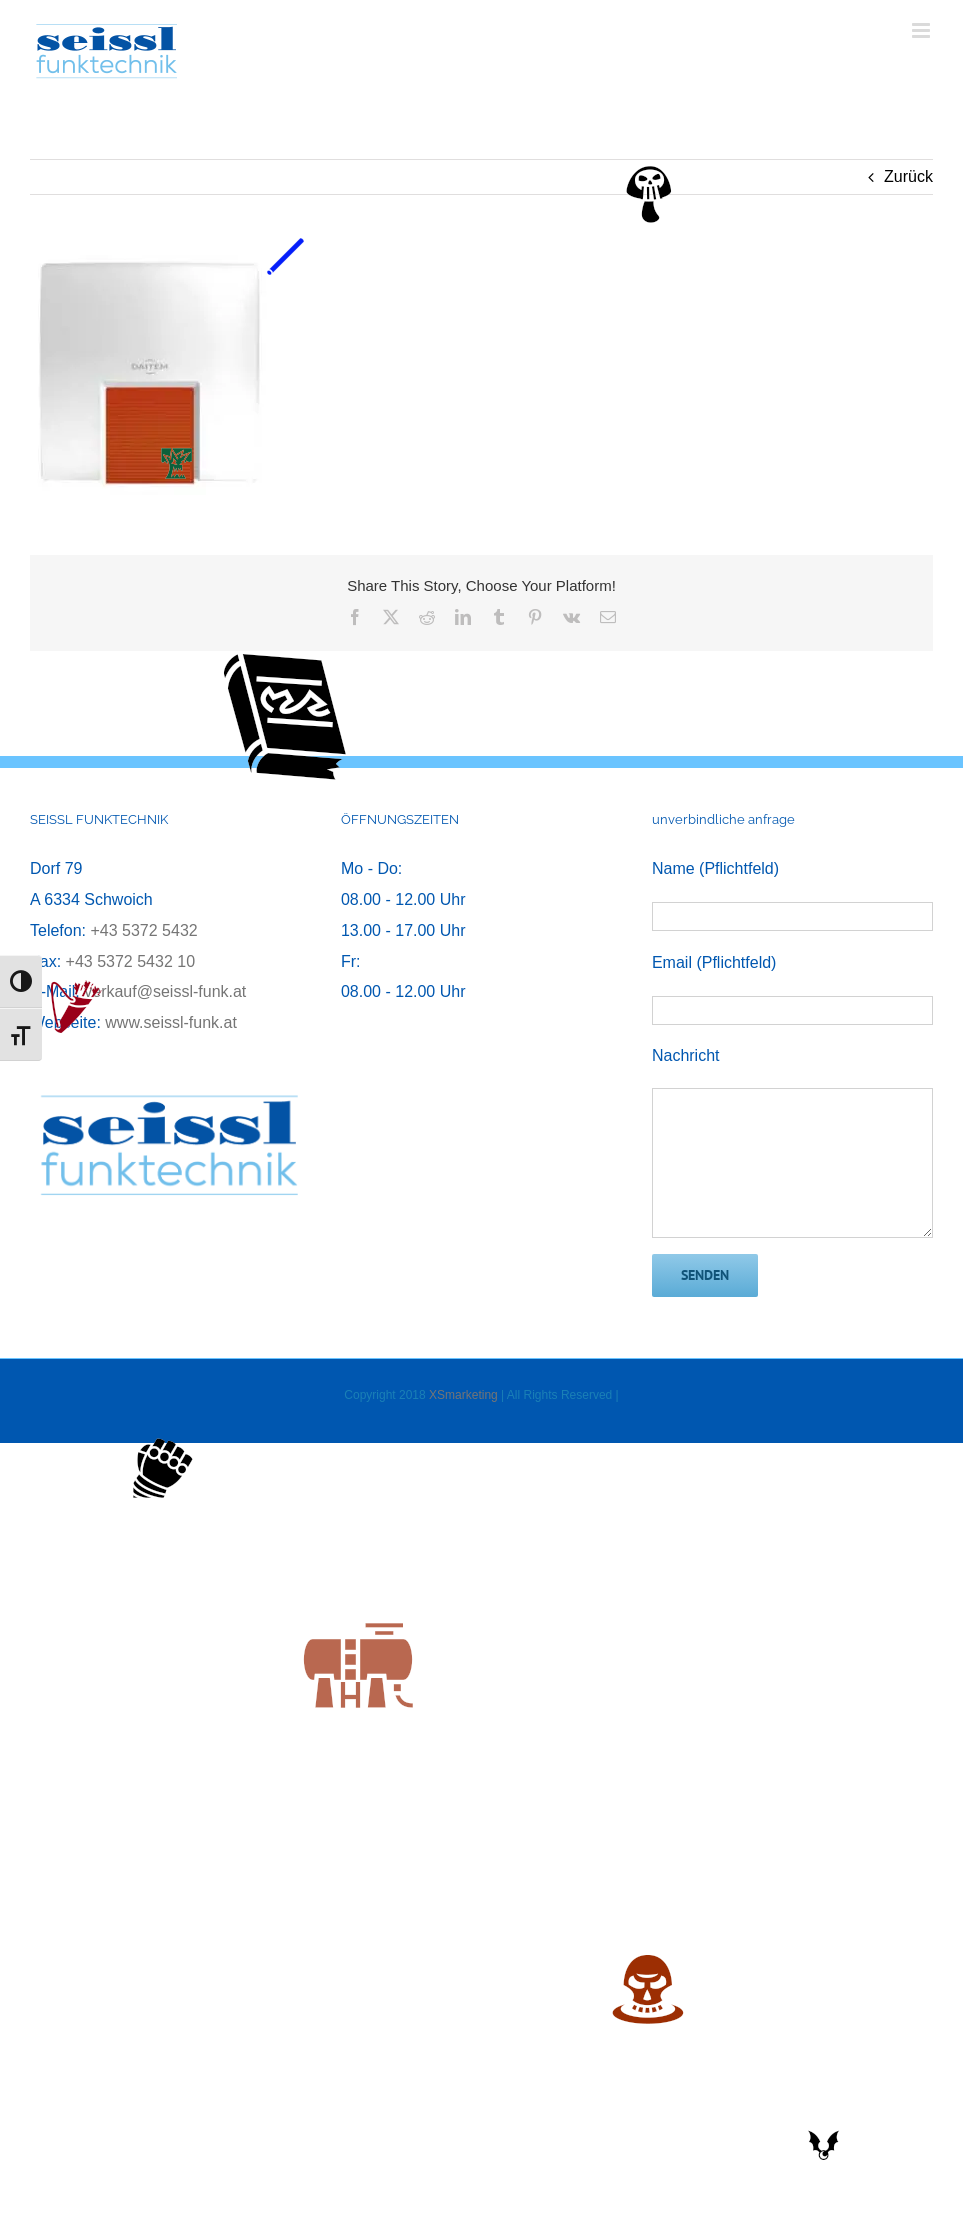  Describe the element at coordinates (76, 1006) in the screenshot. I see `equip or access arrow ammunition` at that location.